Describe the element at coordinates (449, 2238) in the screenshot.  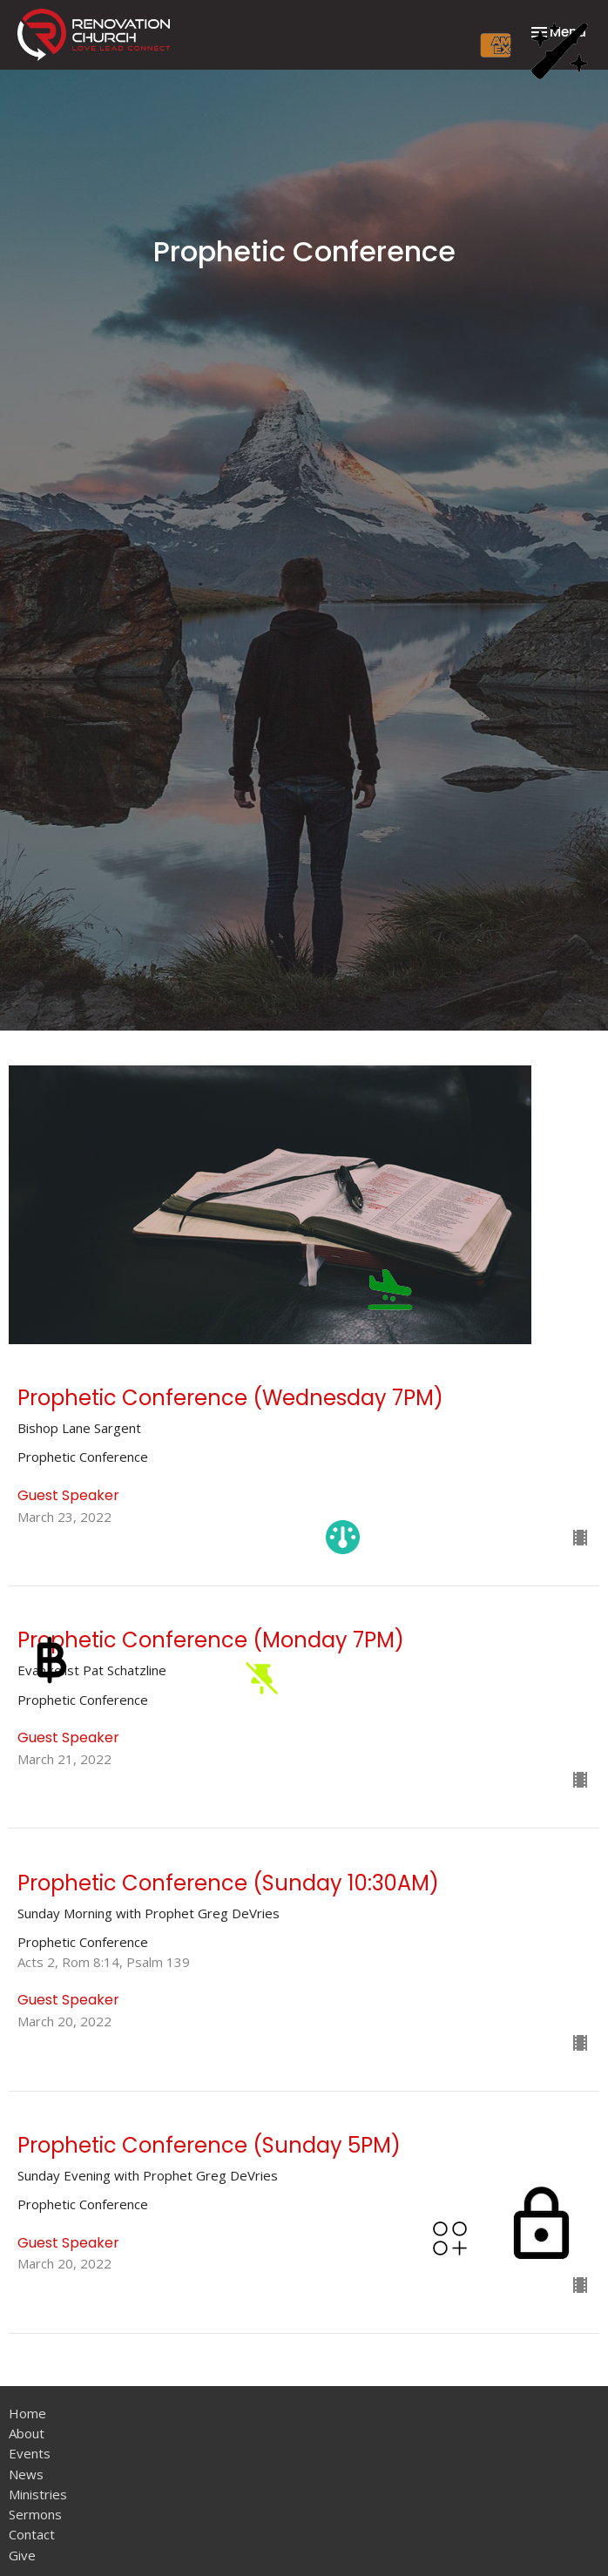
I see `add a new item to a collection` at that location.